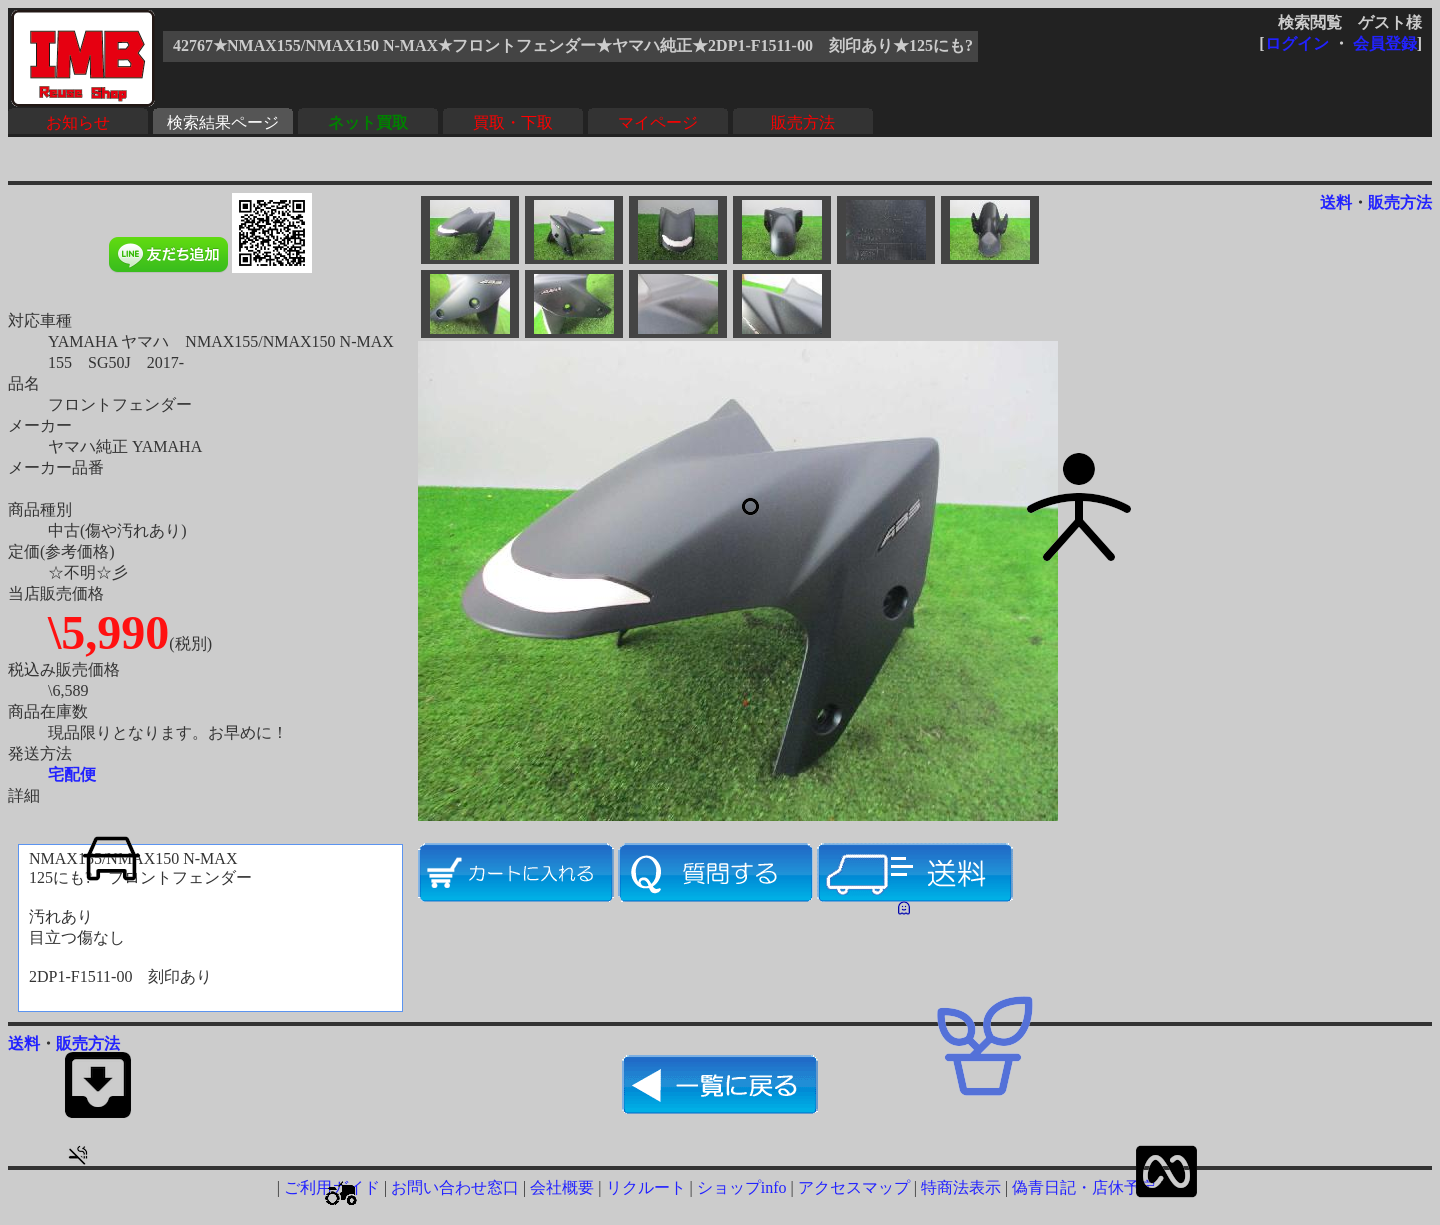 The height and width of the screenshot is (1225, 1440). Describe the element at coordinates (111, 859) in the screenshot. I see `access vehicle or driving settings` at that location.